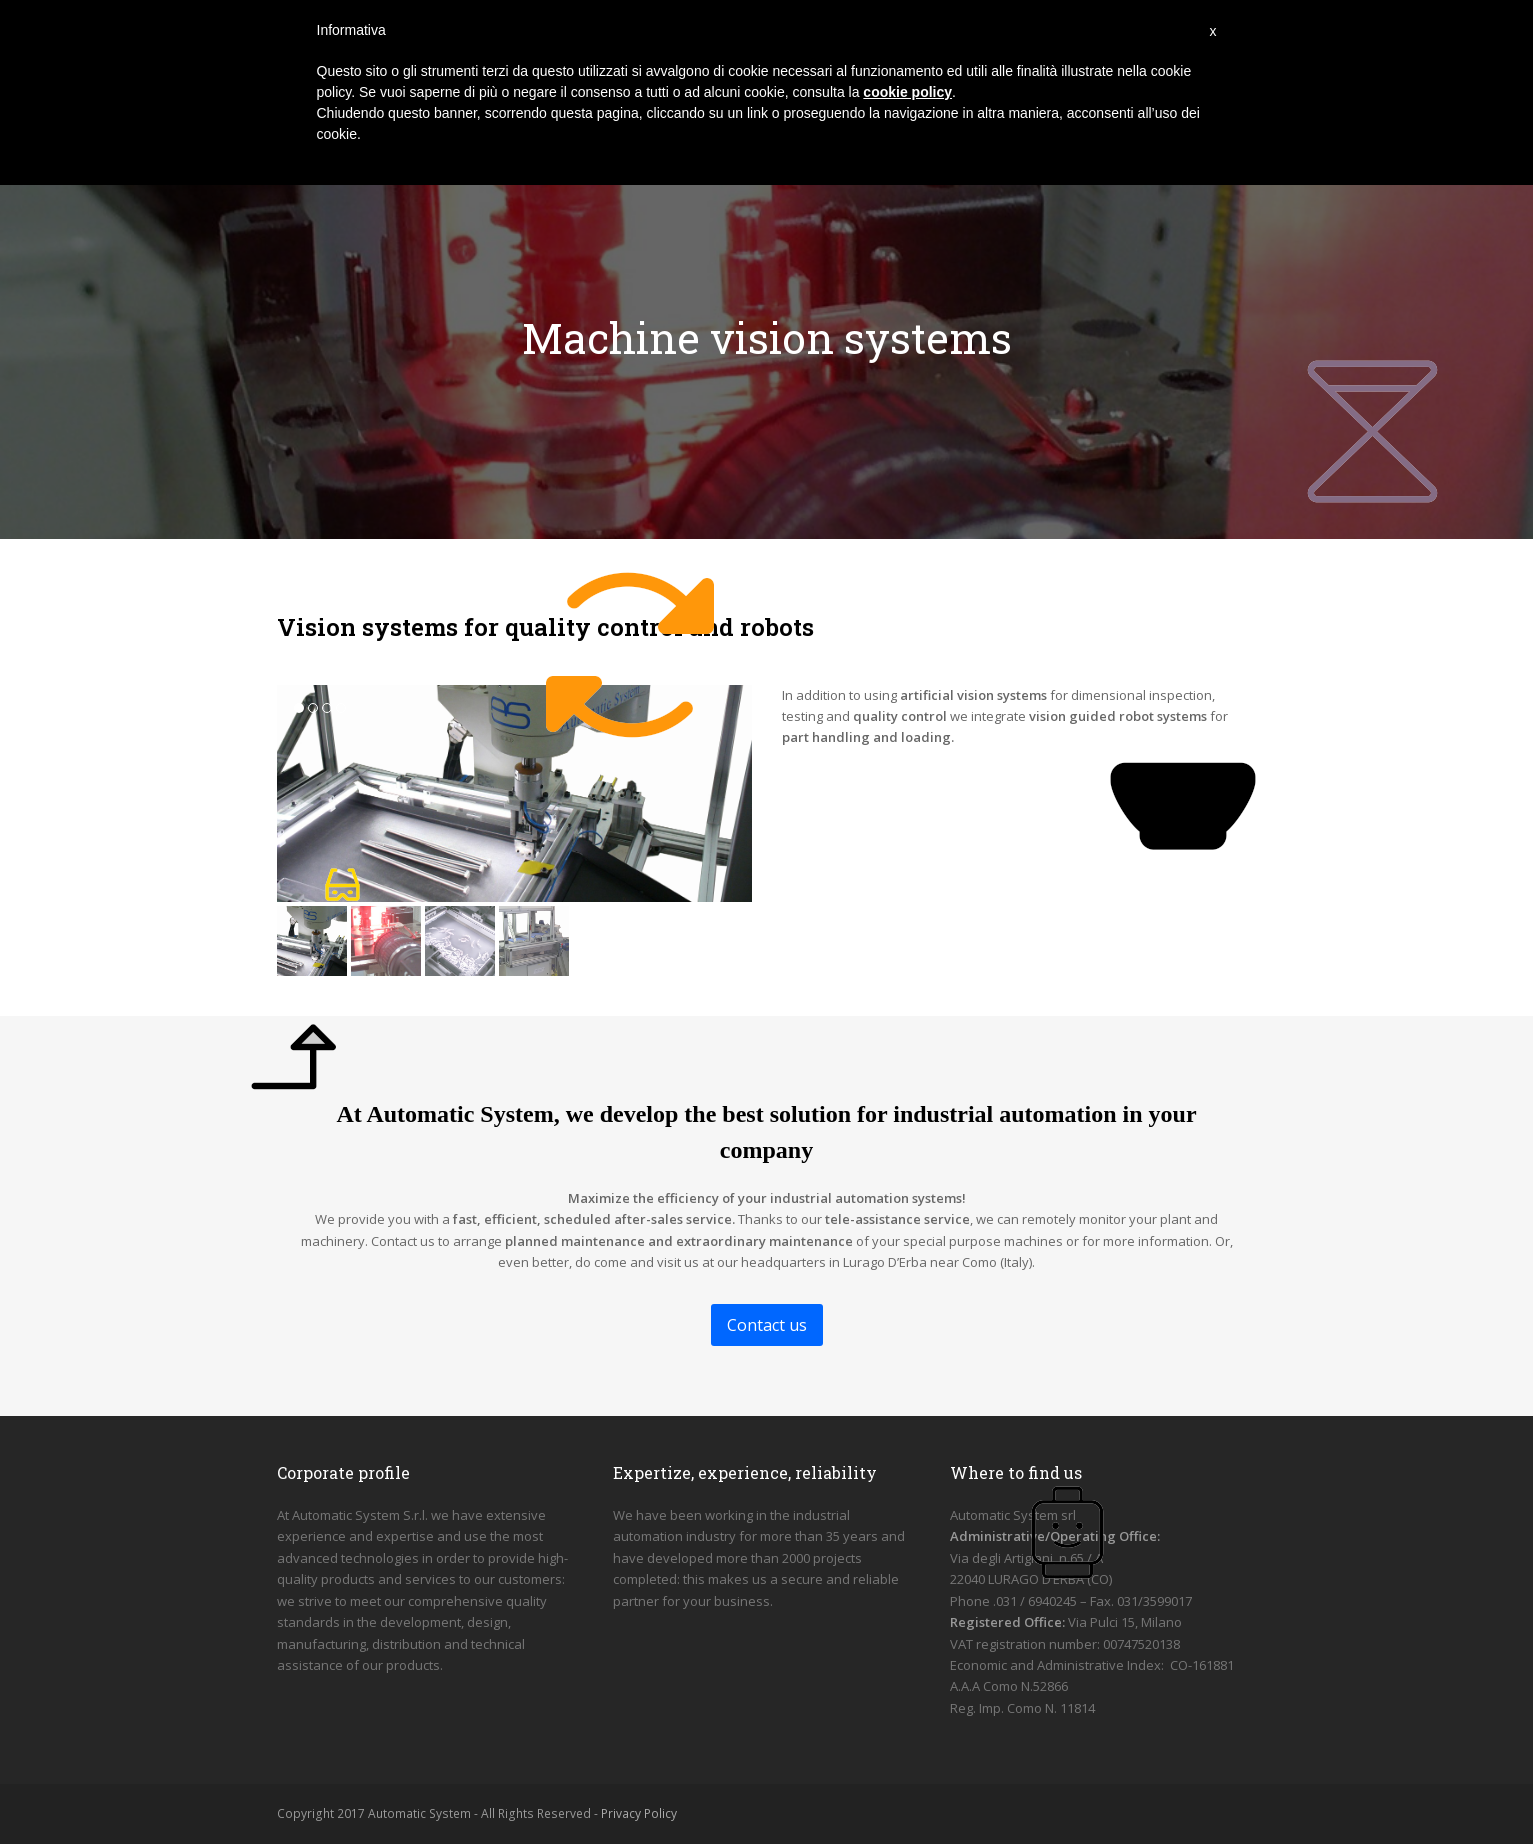 This screenshot has height=1844, width=1533. I want to click on enable 3D viewing mode, so click(342, 885).